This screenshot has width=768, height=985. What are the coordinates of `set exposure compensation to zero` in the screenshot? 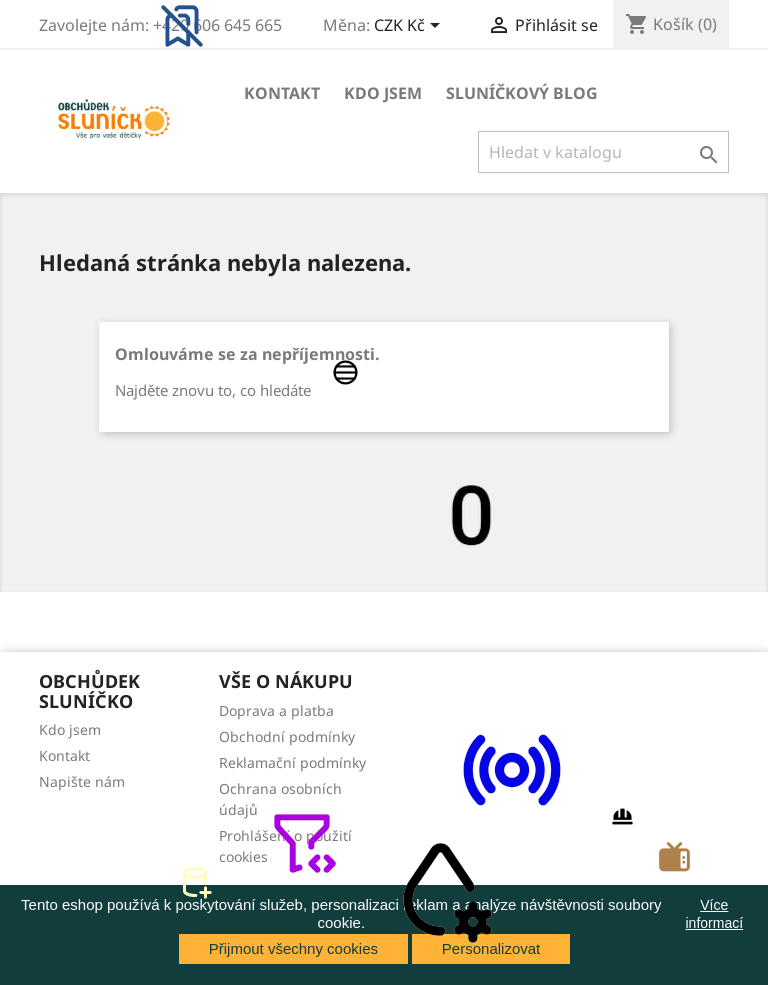 It's located at (471, 517).